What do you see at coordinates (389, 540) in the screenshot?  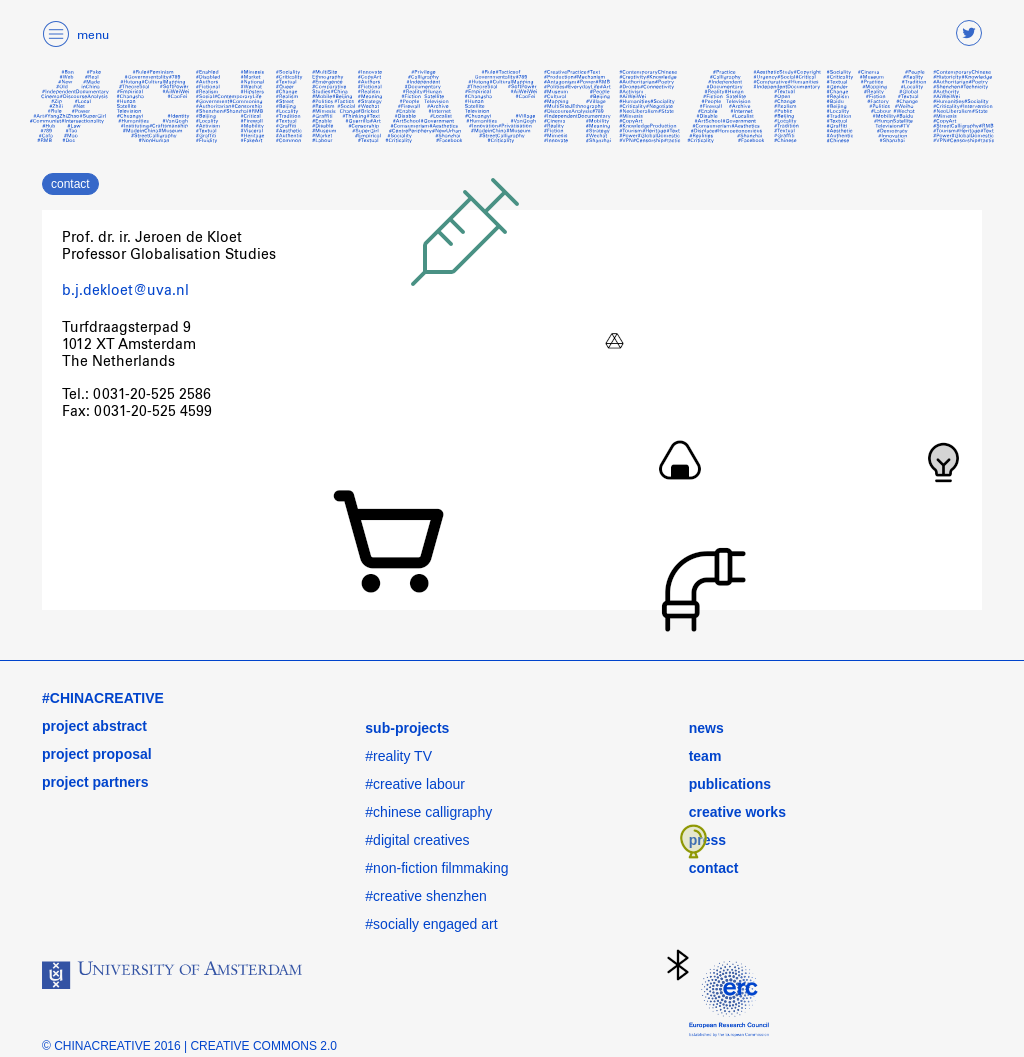 I see `view your shopping cart` at bounding box center [389, 540].